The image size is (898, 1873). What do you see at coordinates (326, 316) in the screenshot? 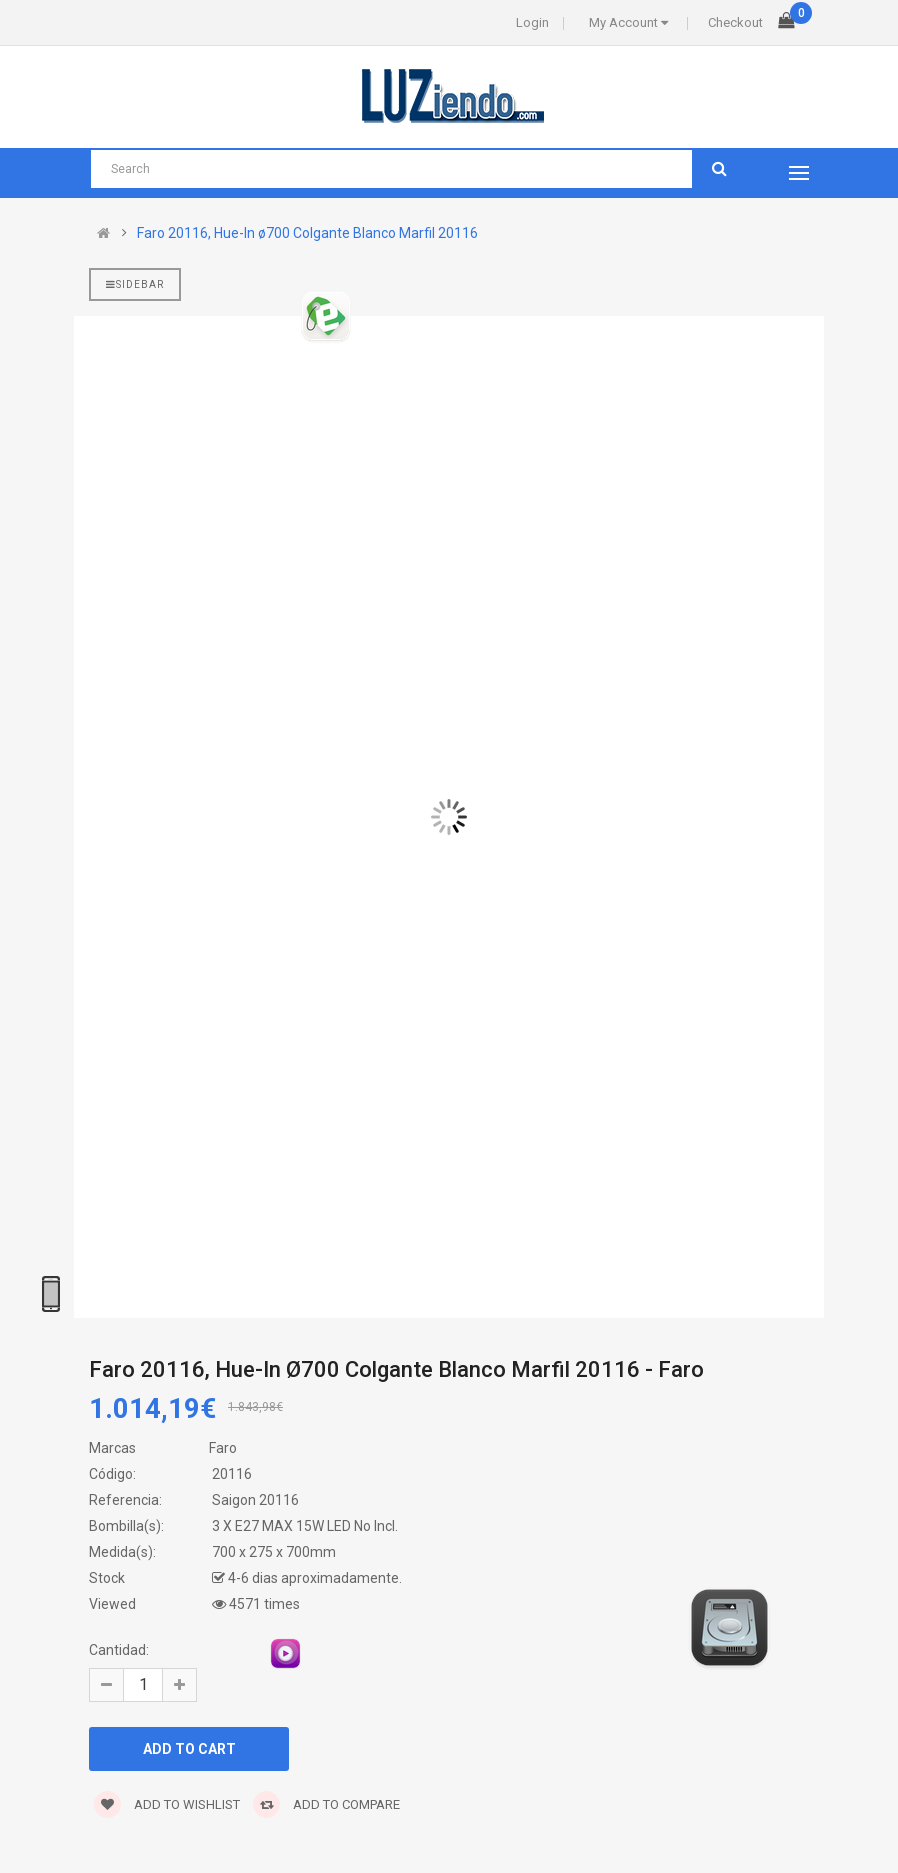
I see `open easytag music tagging application` at bounding box center [326, 316].